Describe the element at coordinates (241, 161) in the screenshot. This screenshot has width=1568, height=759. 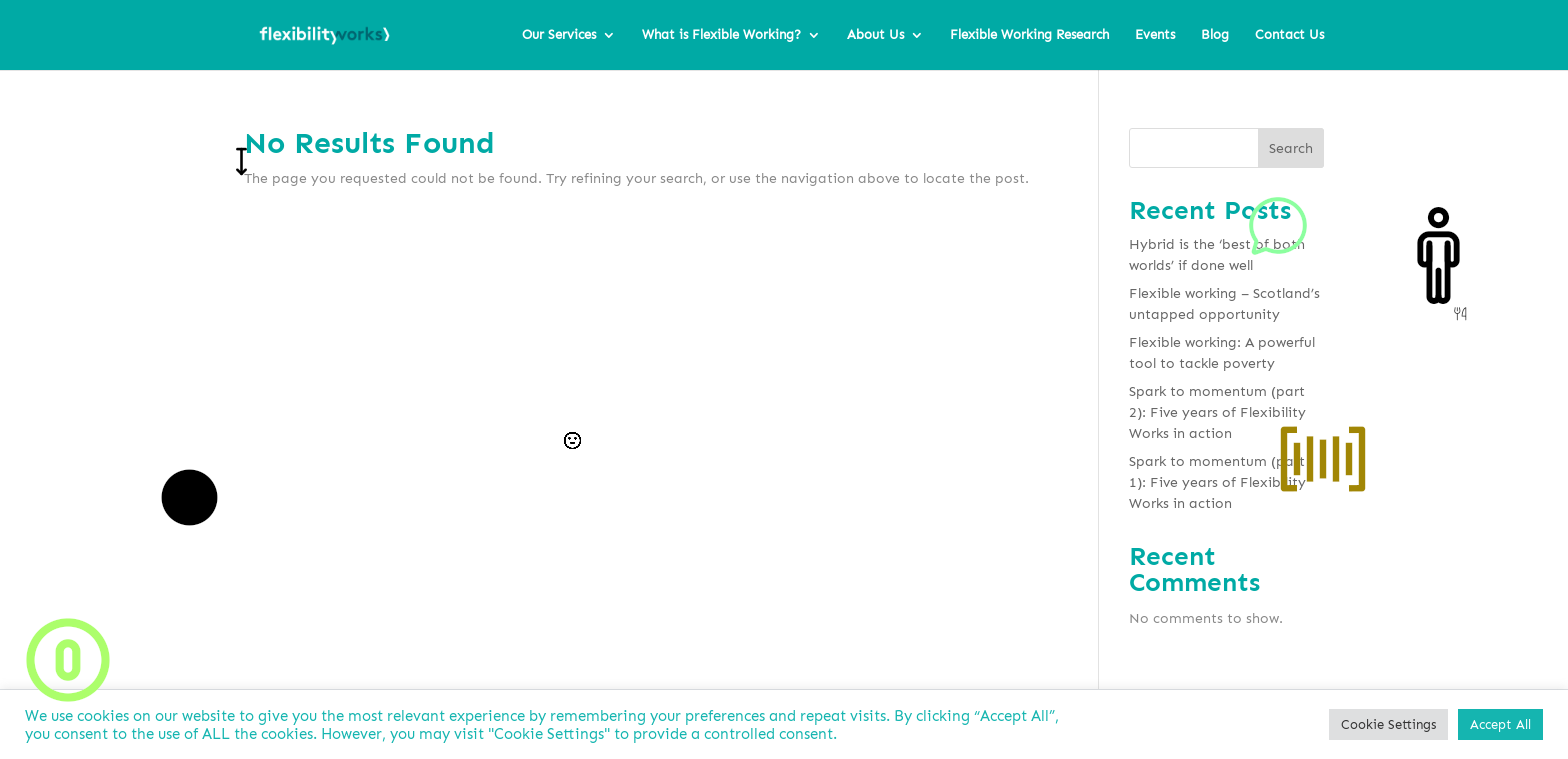
I see `download to bottom or end of list` at that location.